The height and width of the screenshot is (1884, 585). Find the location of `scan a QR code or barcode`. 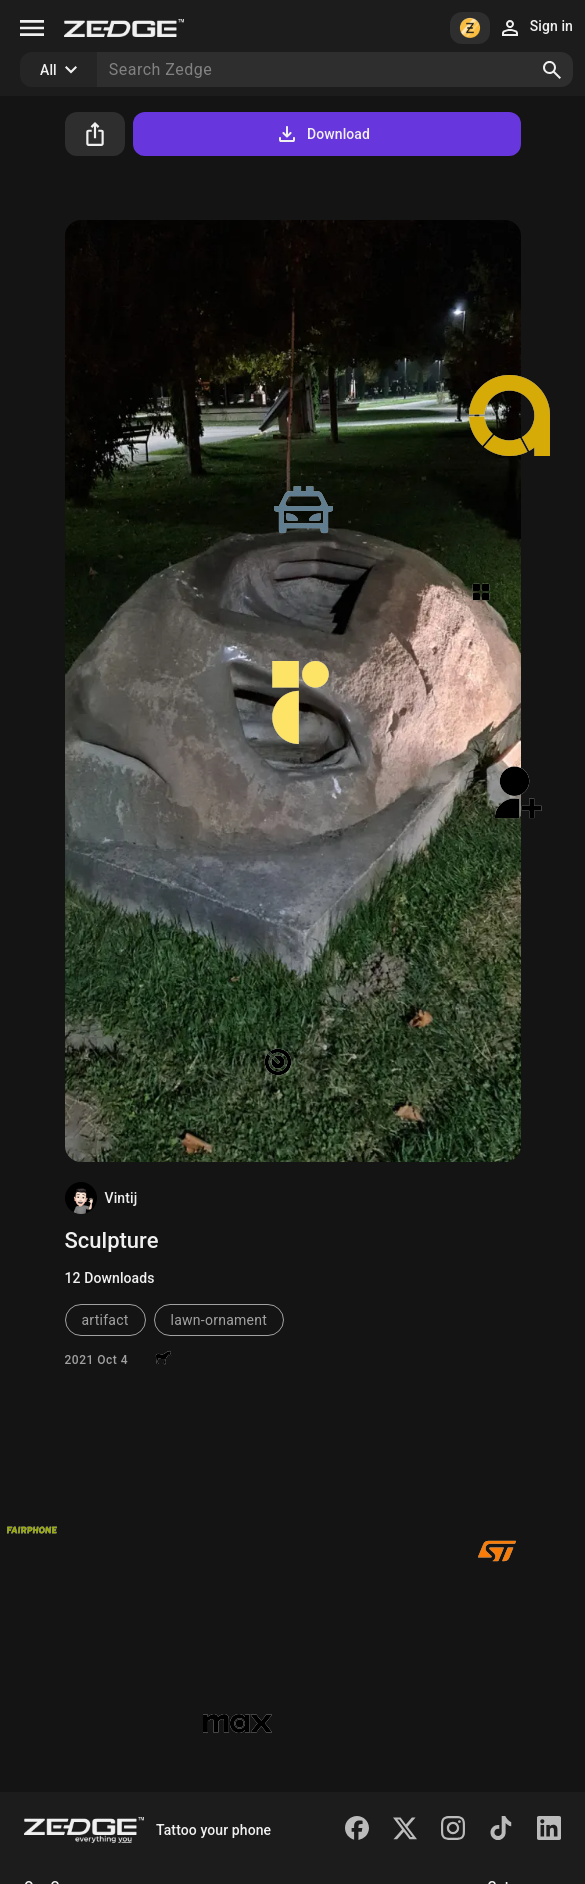

scan a QR code or barcode is located at coordinates (278, 1062).